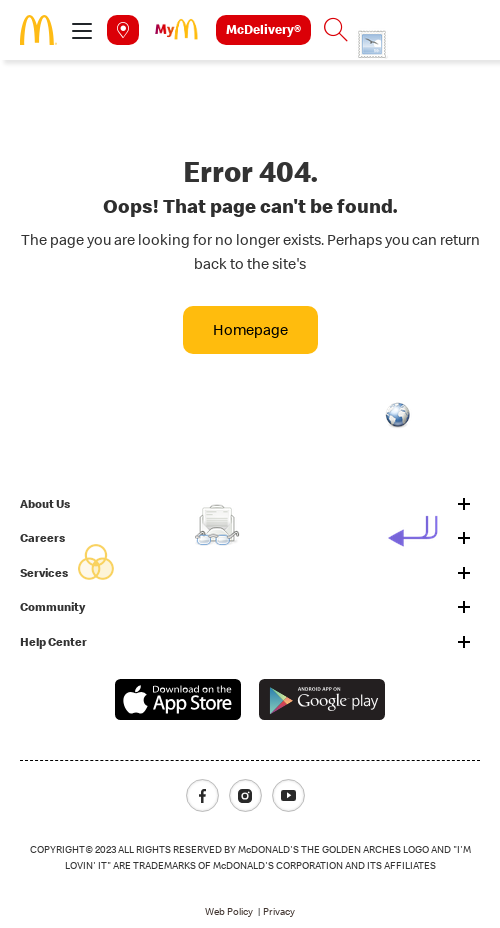  I want to click on access internet and web applications, so click(398, 415).